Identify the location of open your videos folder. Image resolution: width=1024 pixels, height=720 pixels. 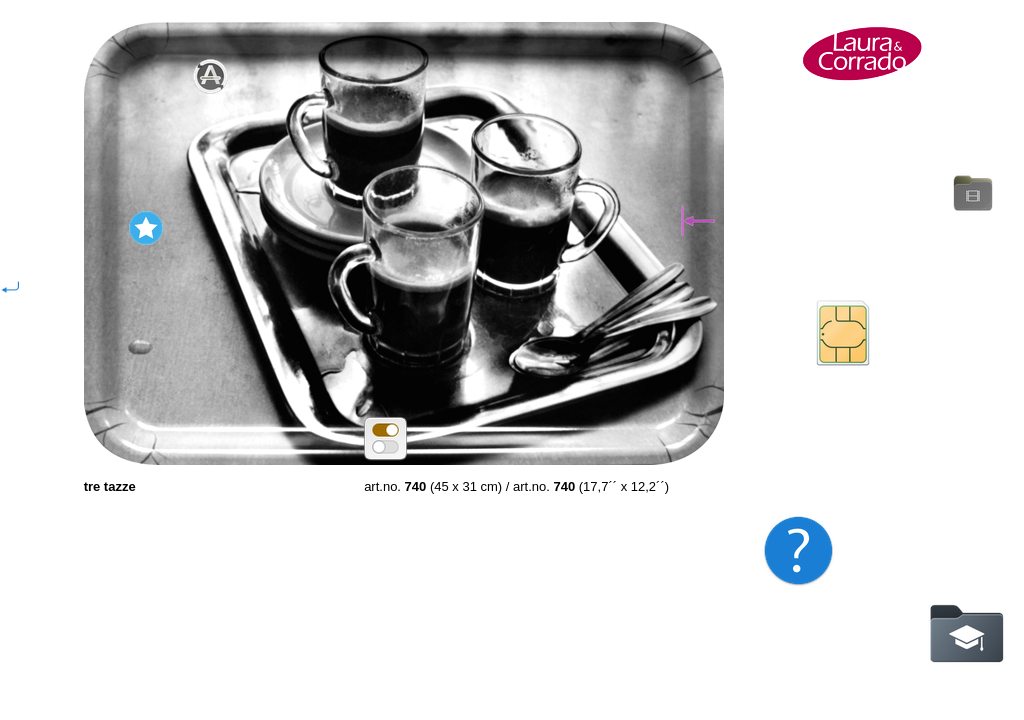
(973, 193).